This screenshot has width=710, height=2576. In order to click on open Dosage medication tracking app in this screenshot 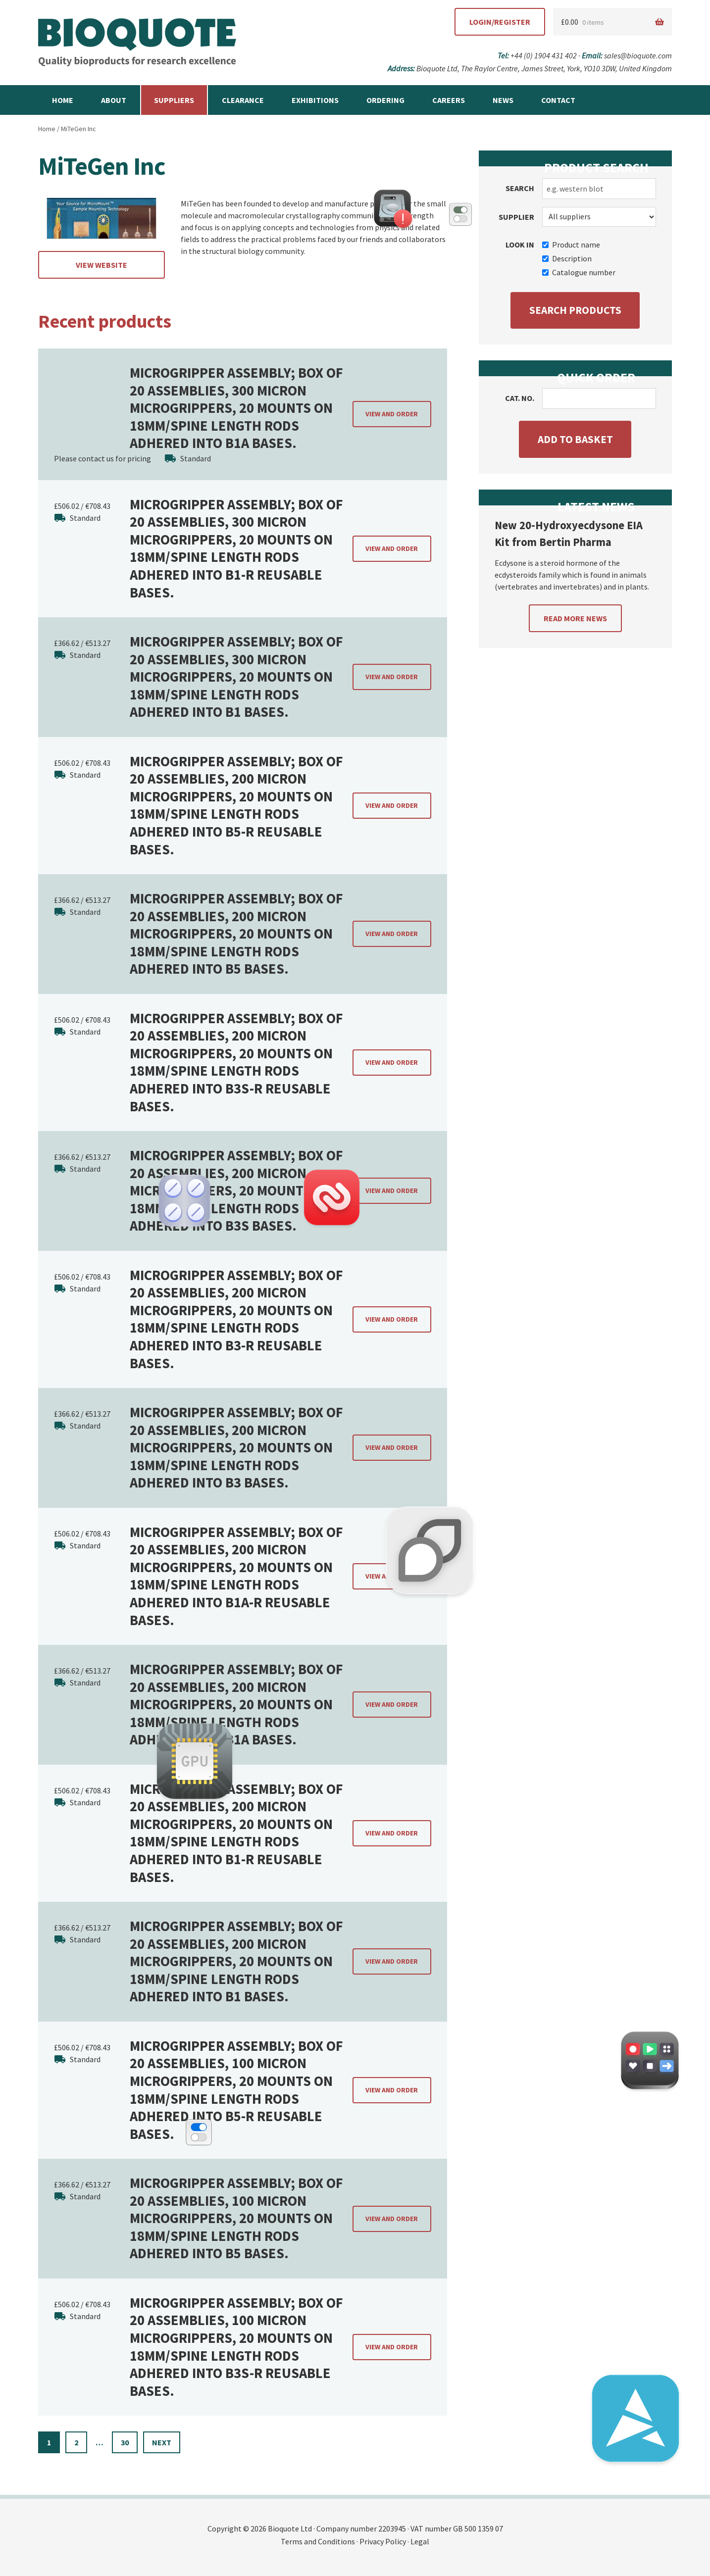, I will do `click(184, 1200)`.